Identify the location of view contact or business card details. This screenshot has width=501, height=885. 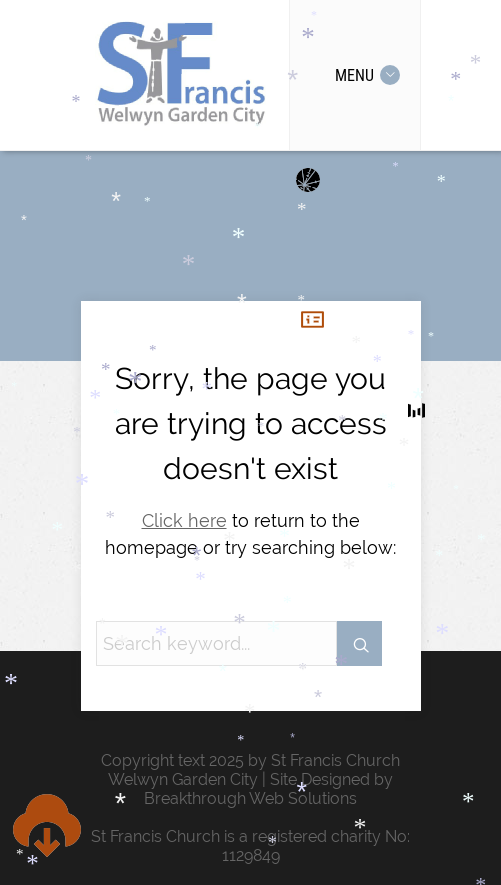
(312, 319).